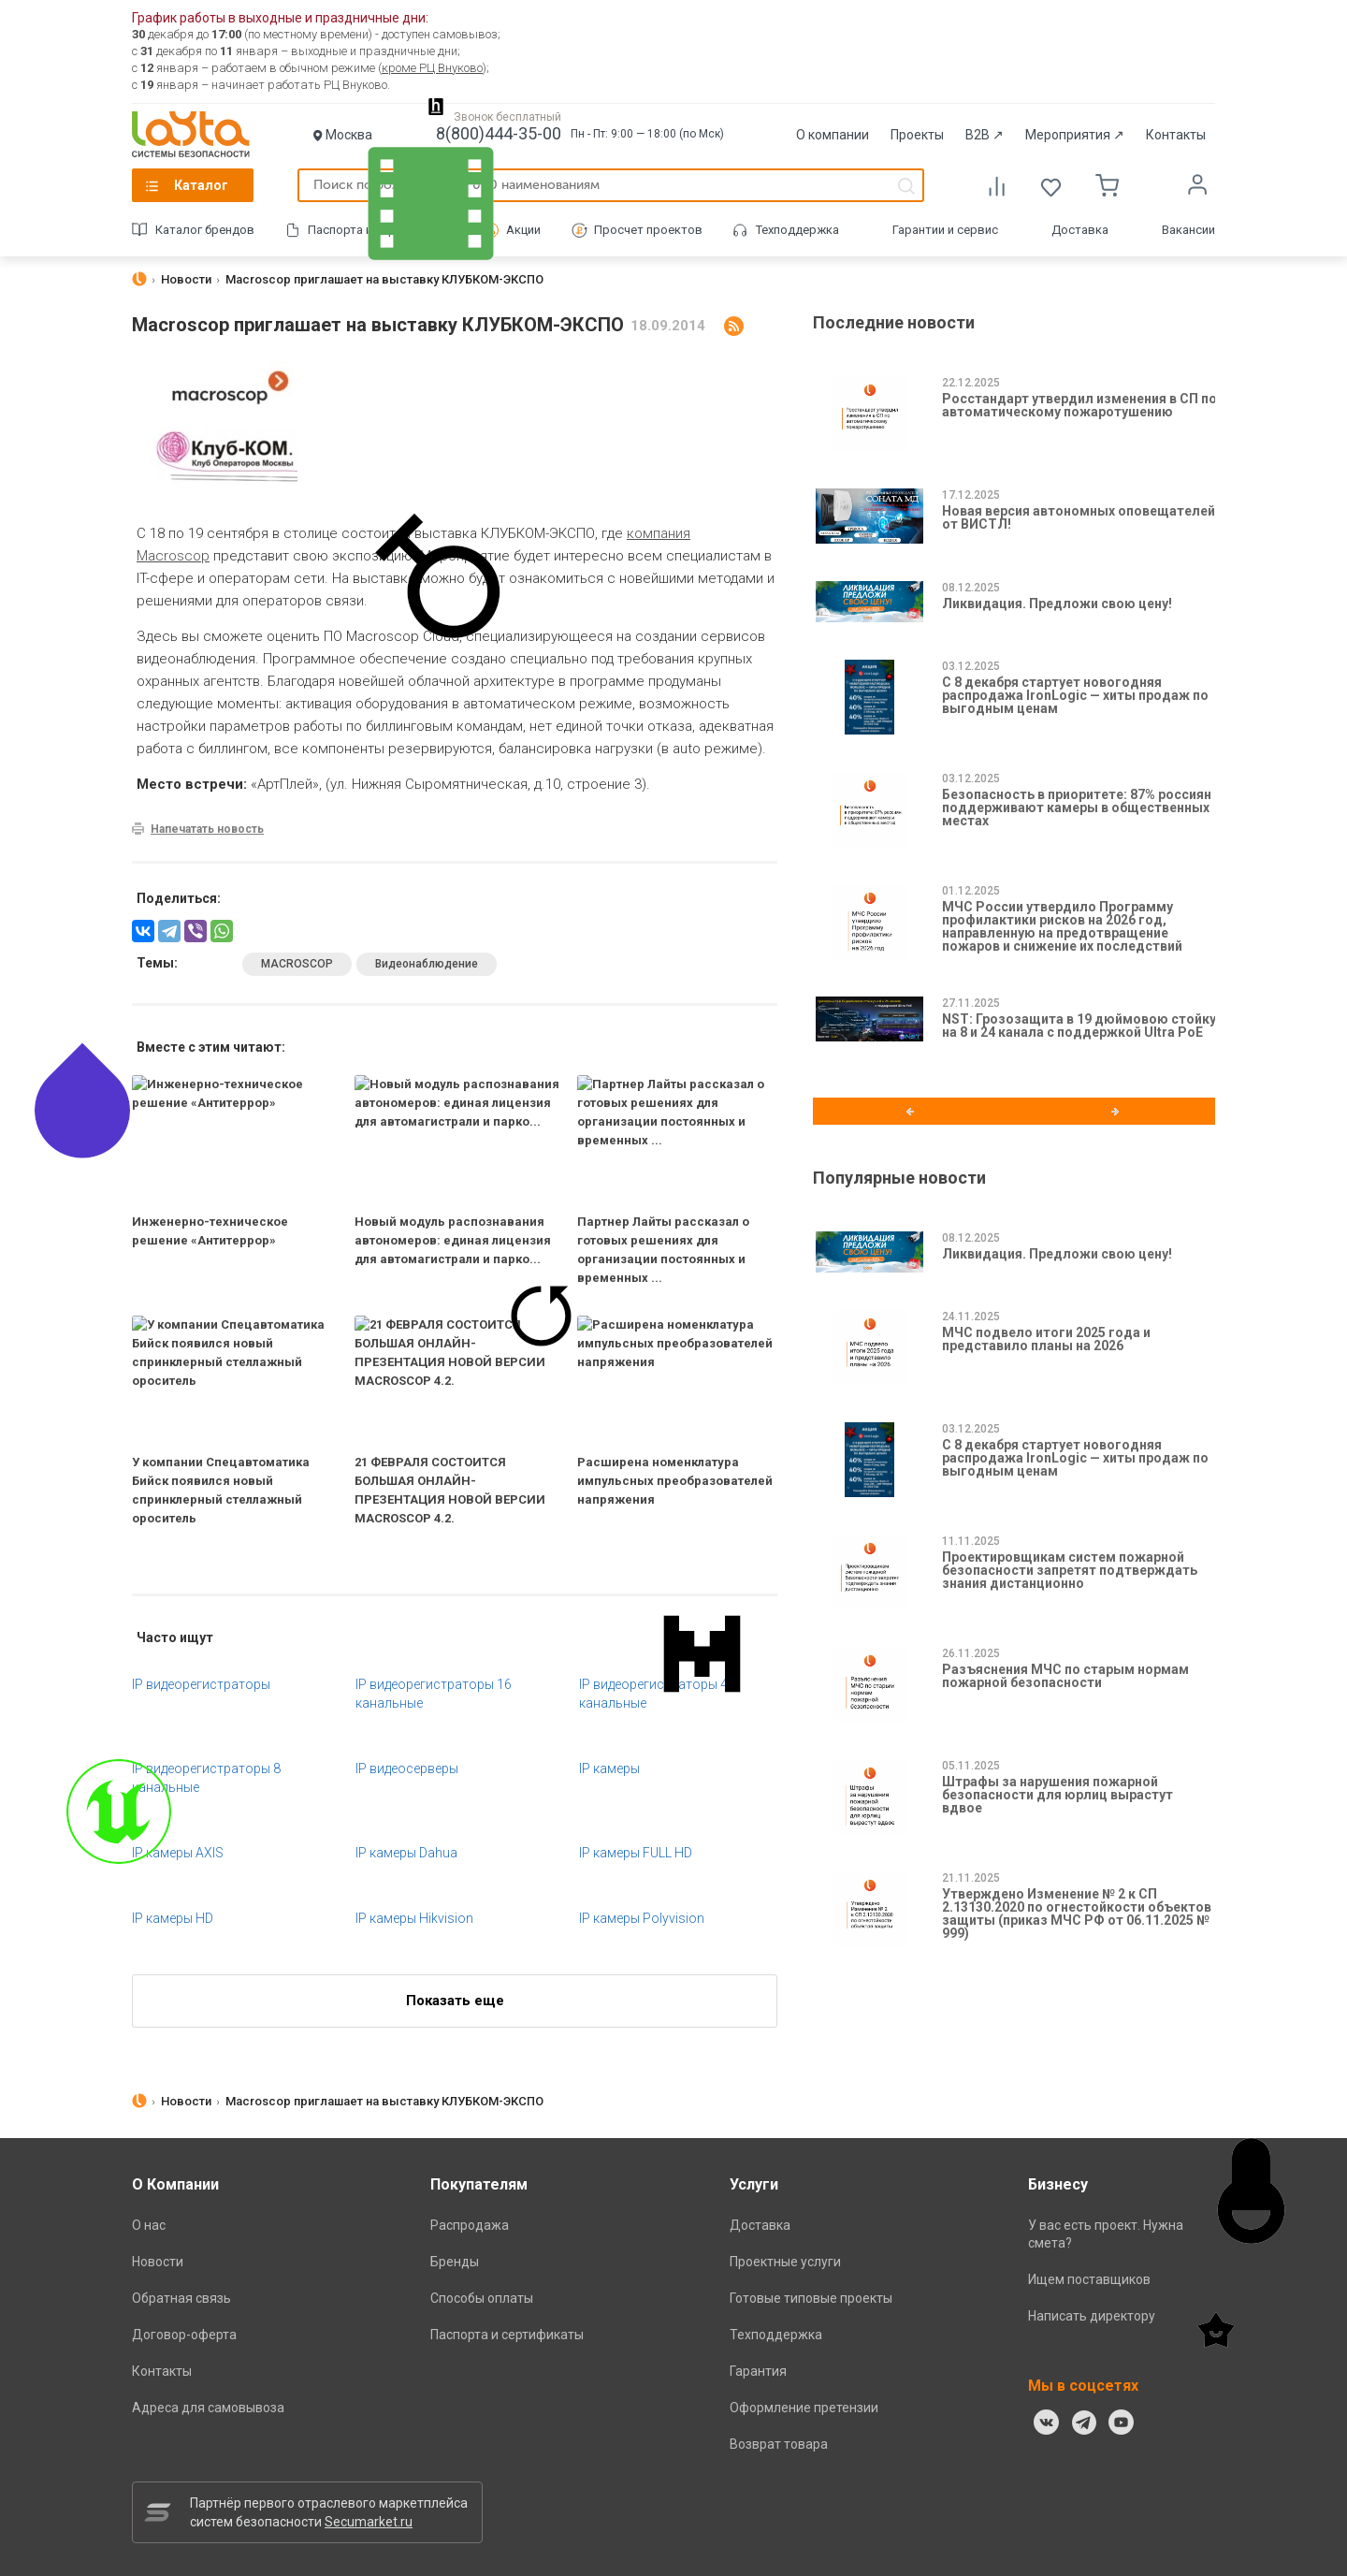 The image size is (1347, 2576). Describe the element at coordinates (1216, 2331) in the screenshot. I see `indicates a favorite or starred item with positive feedback` at that location.